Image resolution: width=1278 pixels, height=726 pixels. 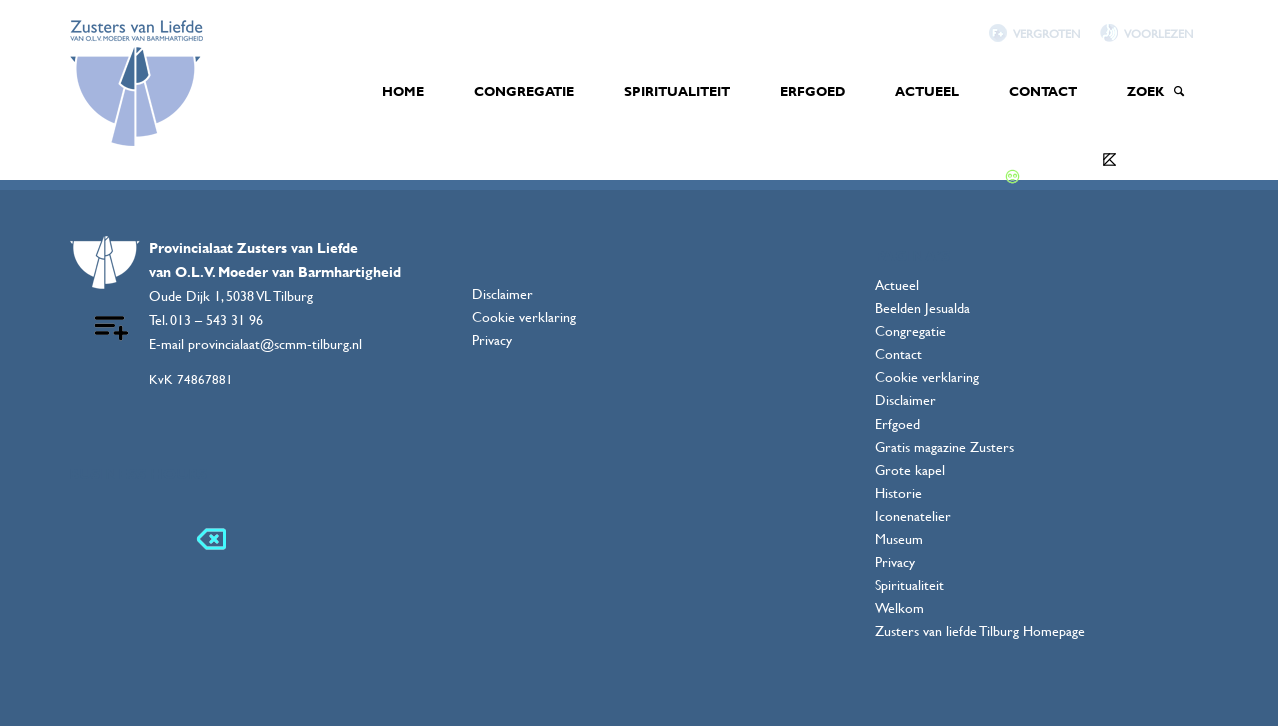 What do you see at coordinates (1012, 176) in the screenshot?
I see `express annoyance or exasperation` at bounding box center [1012, 176].